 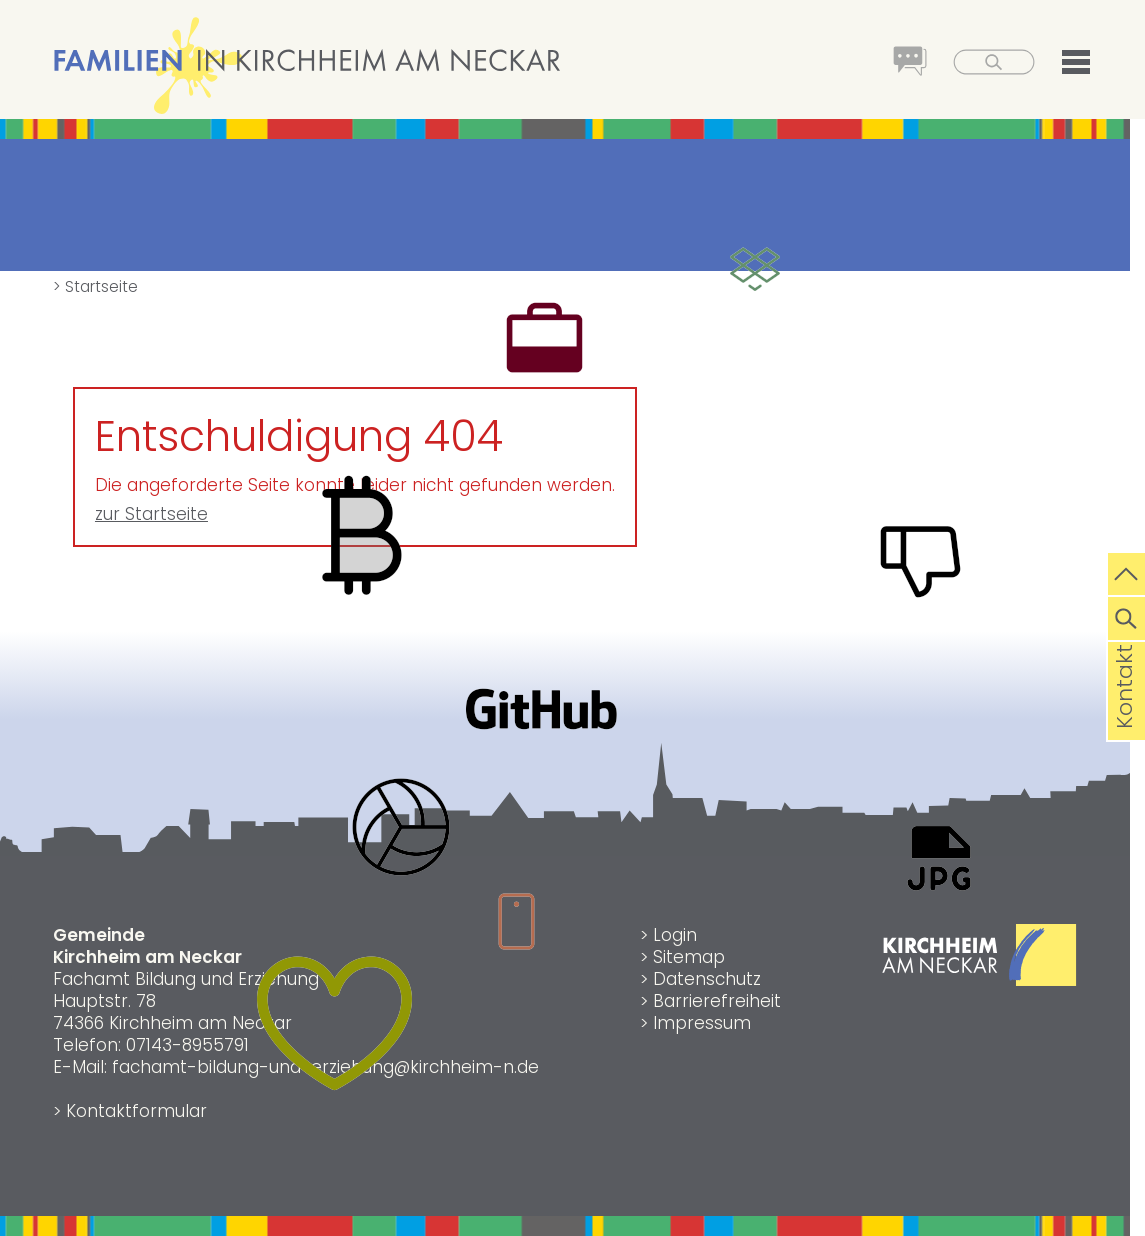 What do you see at coordinates (920, 557) in the screenshot?
I see `dislike or downvote content` at bounding box center [920, 557].